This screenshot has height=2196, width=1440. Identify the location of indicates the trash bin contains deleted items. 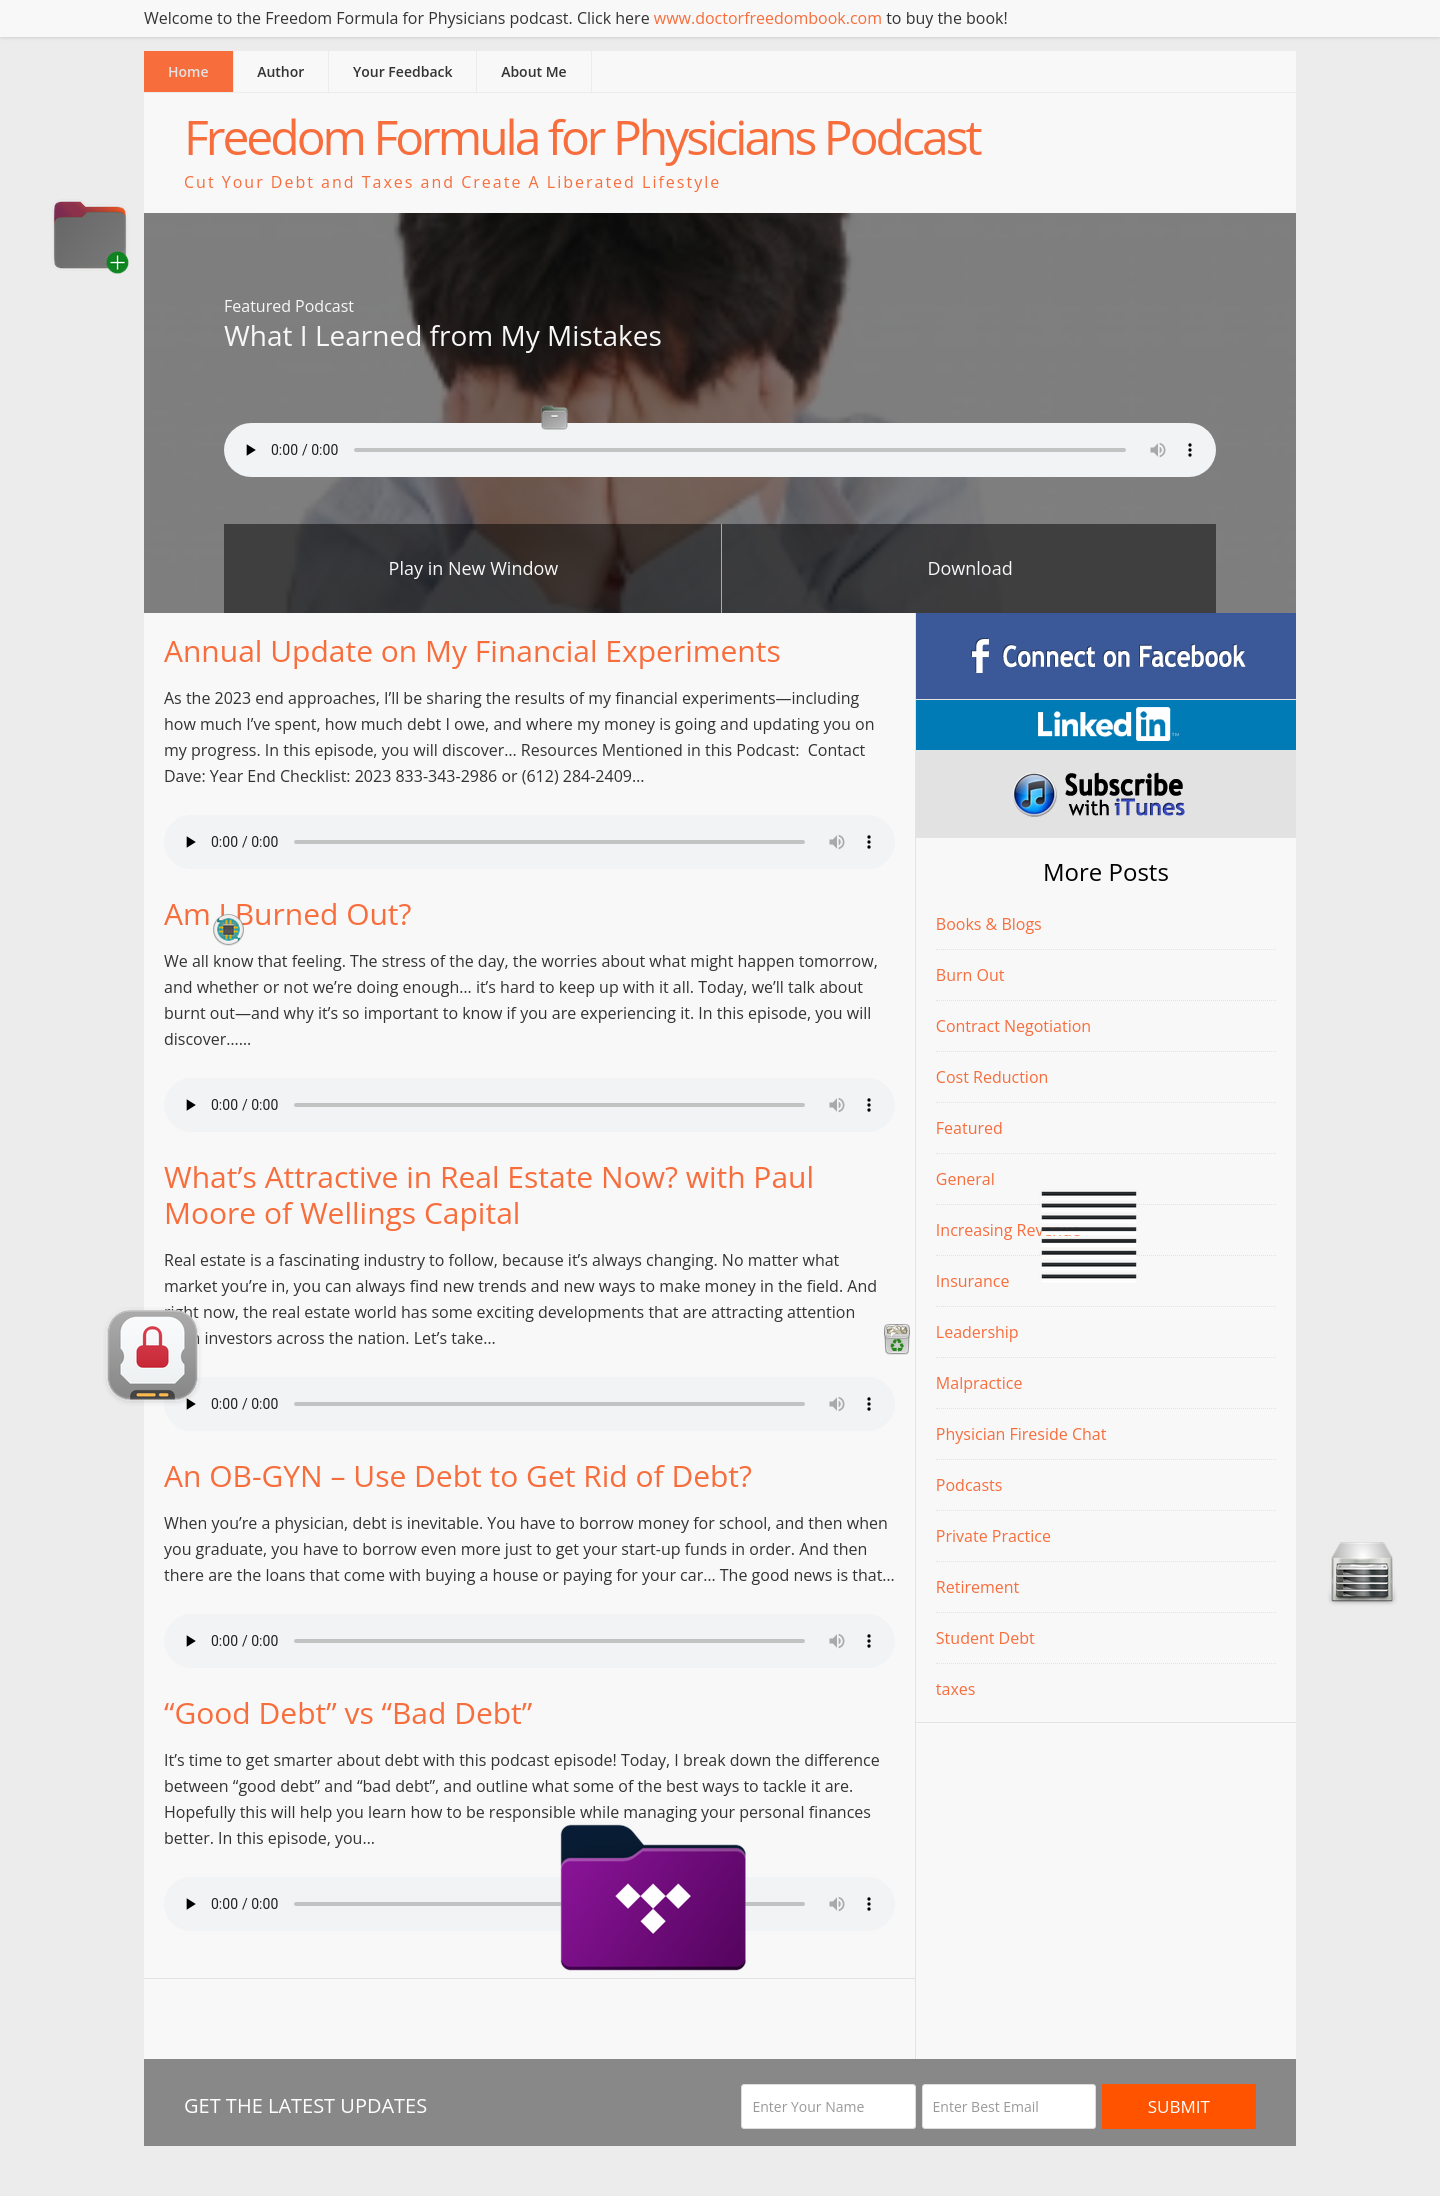
(897, 1339).